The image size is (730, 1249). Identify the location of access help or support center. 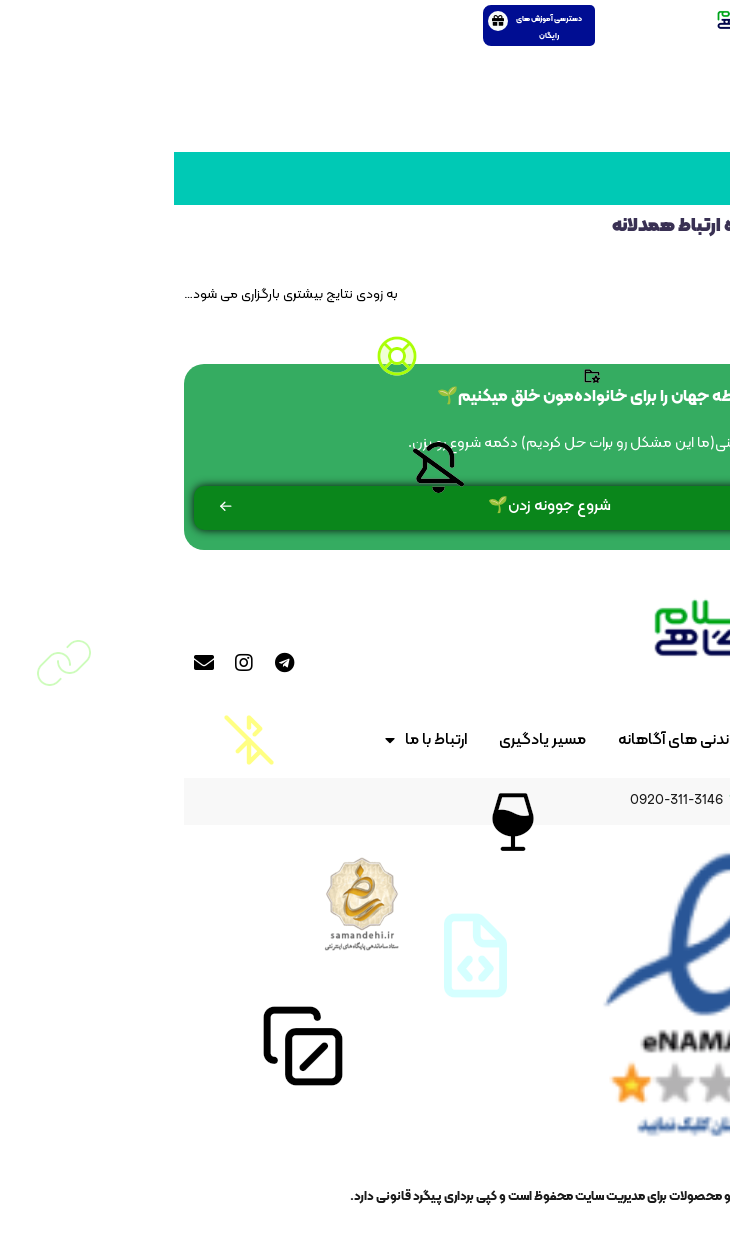
(397, 356).